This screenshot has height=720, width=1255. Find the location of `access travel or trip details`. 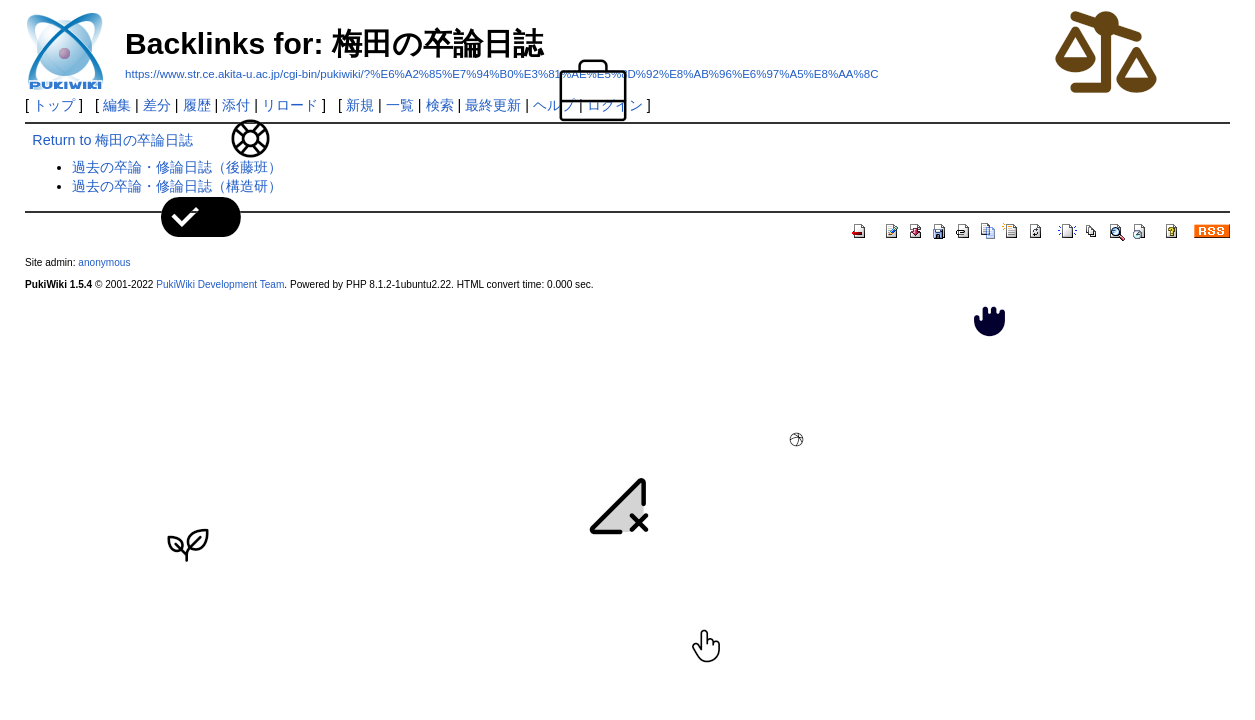

access travel or trip details is located at coordinates (593, 93).